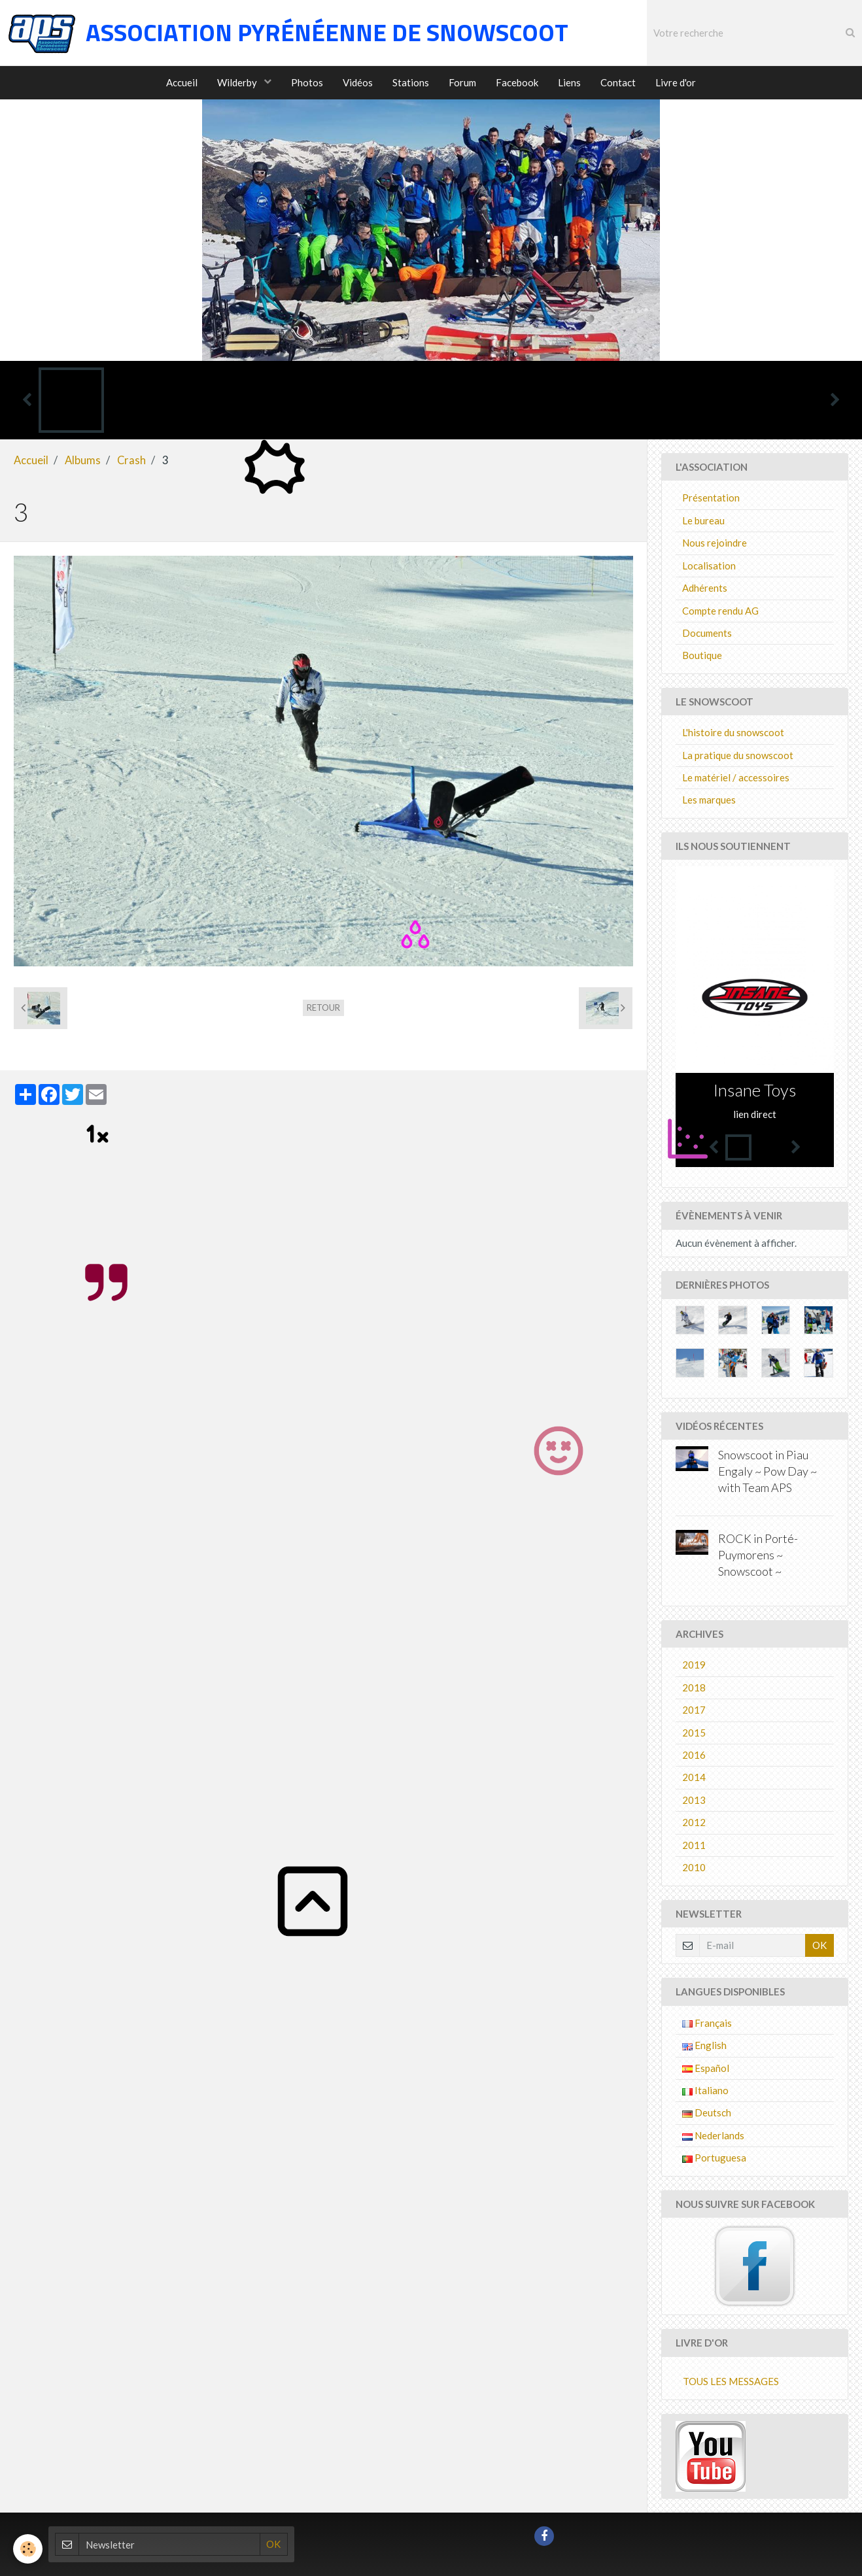 The image size is (862, 2576). Describe the element at coordinates (687, 1138) in the screenshot. I see `view scatter plot data` at that location.